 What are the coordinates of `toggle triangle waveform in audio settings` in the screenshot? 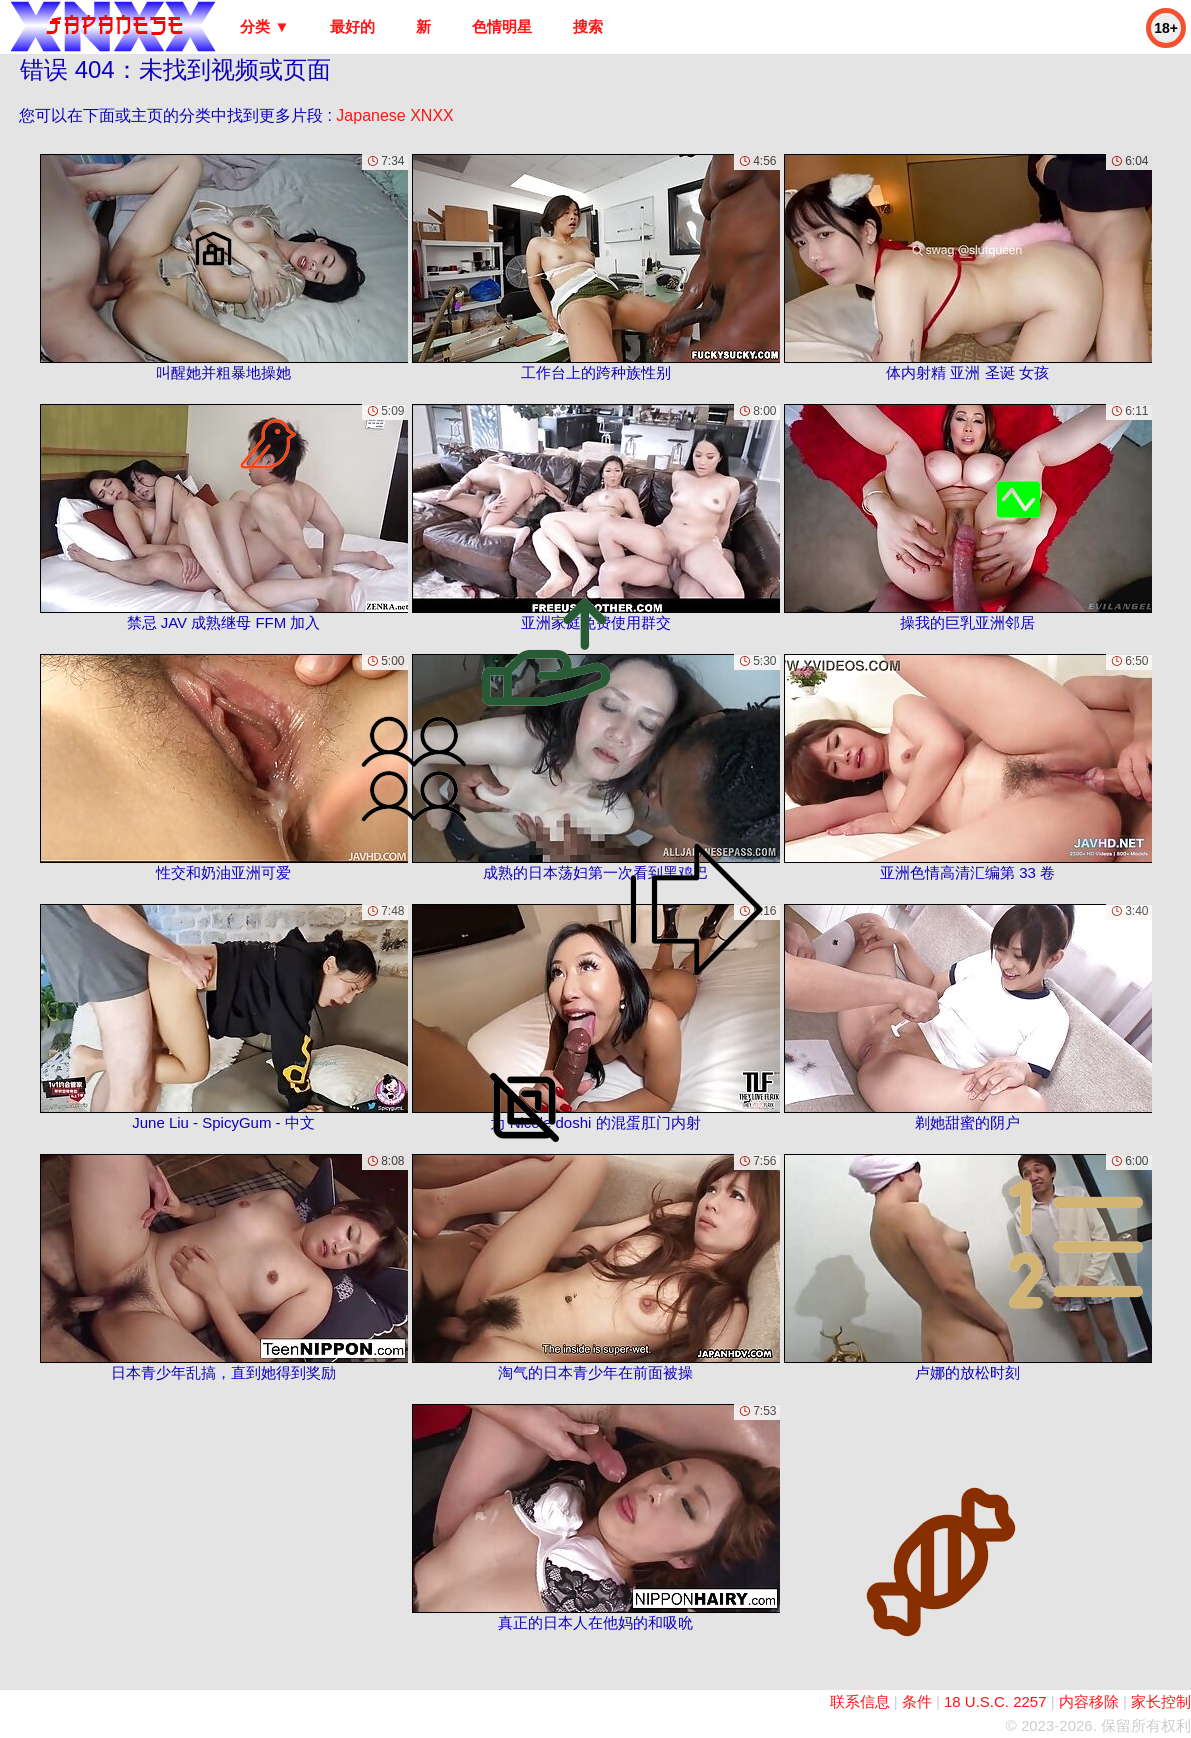 It's located at (1018, 499).